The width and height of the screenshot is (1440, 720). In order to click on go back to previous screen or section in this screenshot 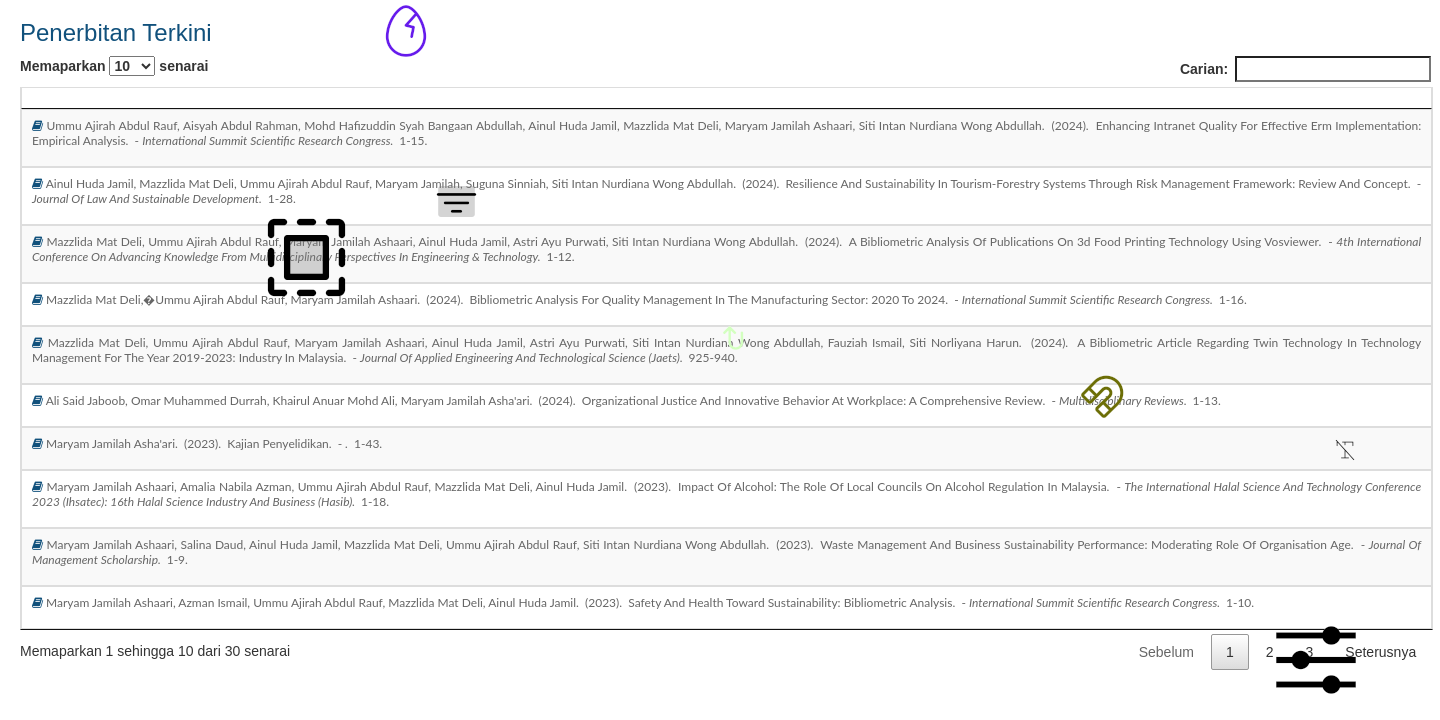, I will do `click(734, 338)`.